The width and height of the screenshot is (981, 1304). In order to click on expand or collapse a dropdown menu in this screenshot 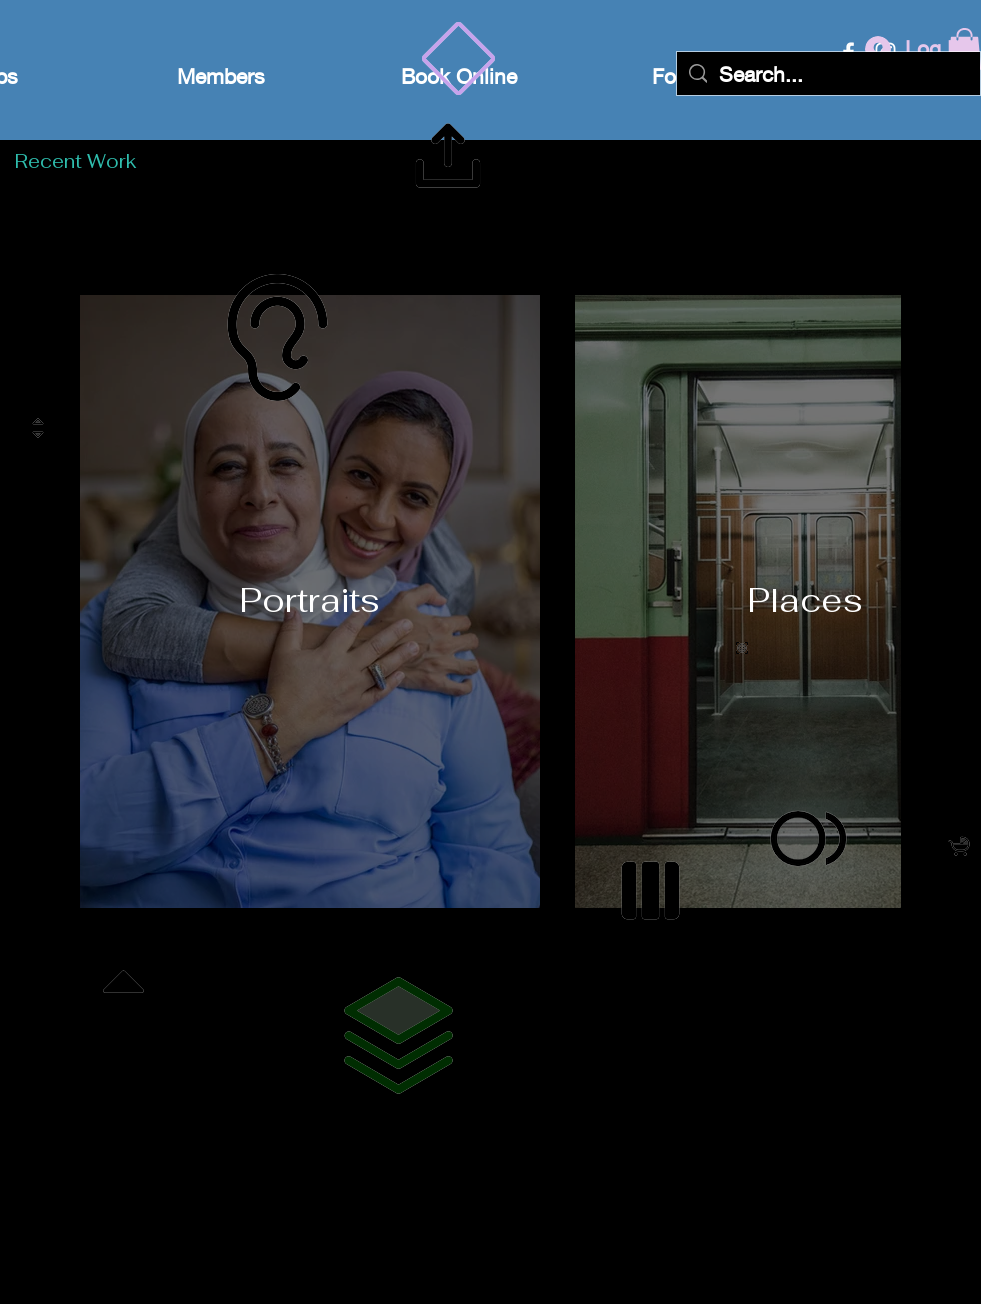, I will do `click(38, 428)`.